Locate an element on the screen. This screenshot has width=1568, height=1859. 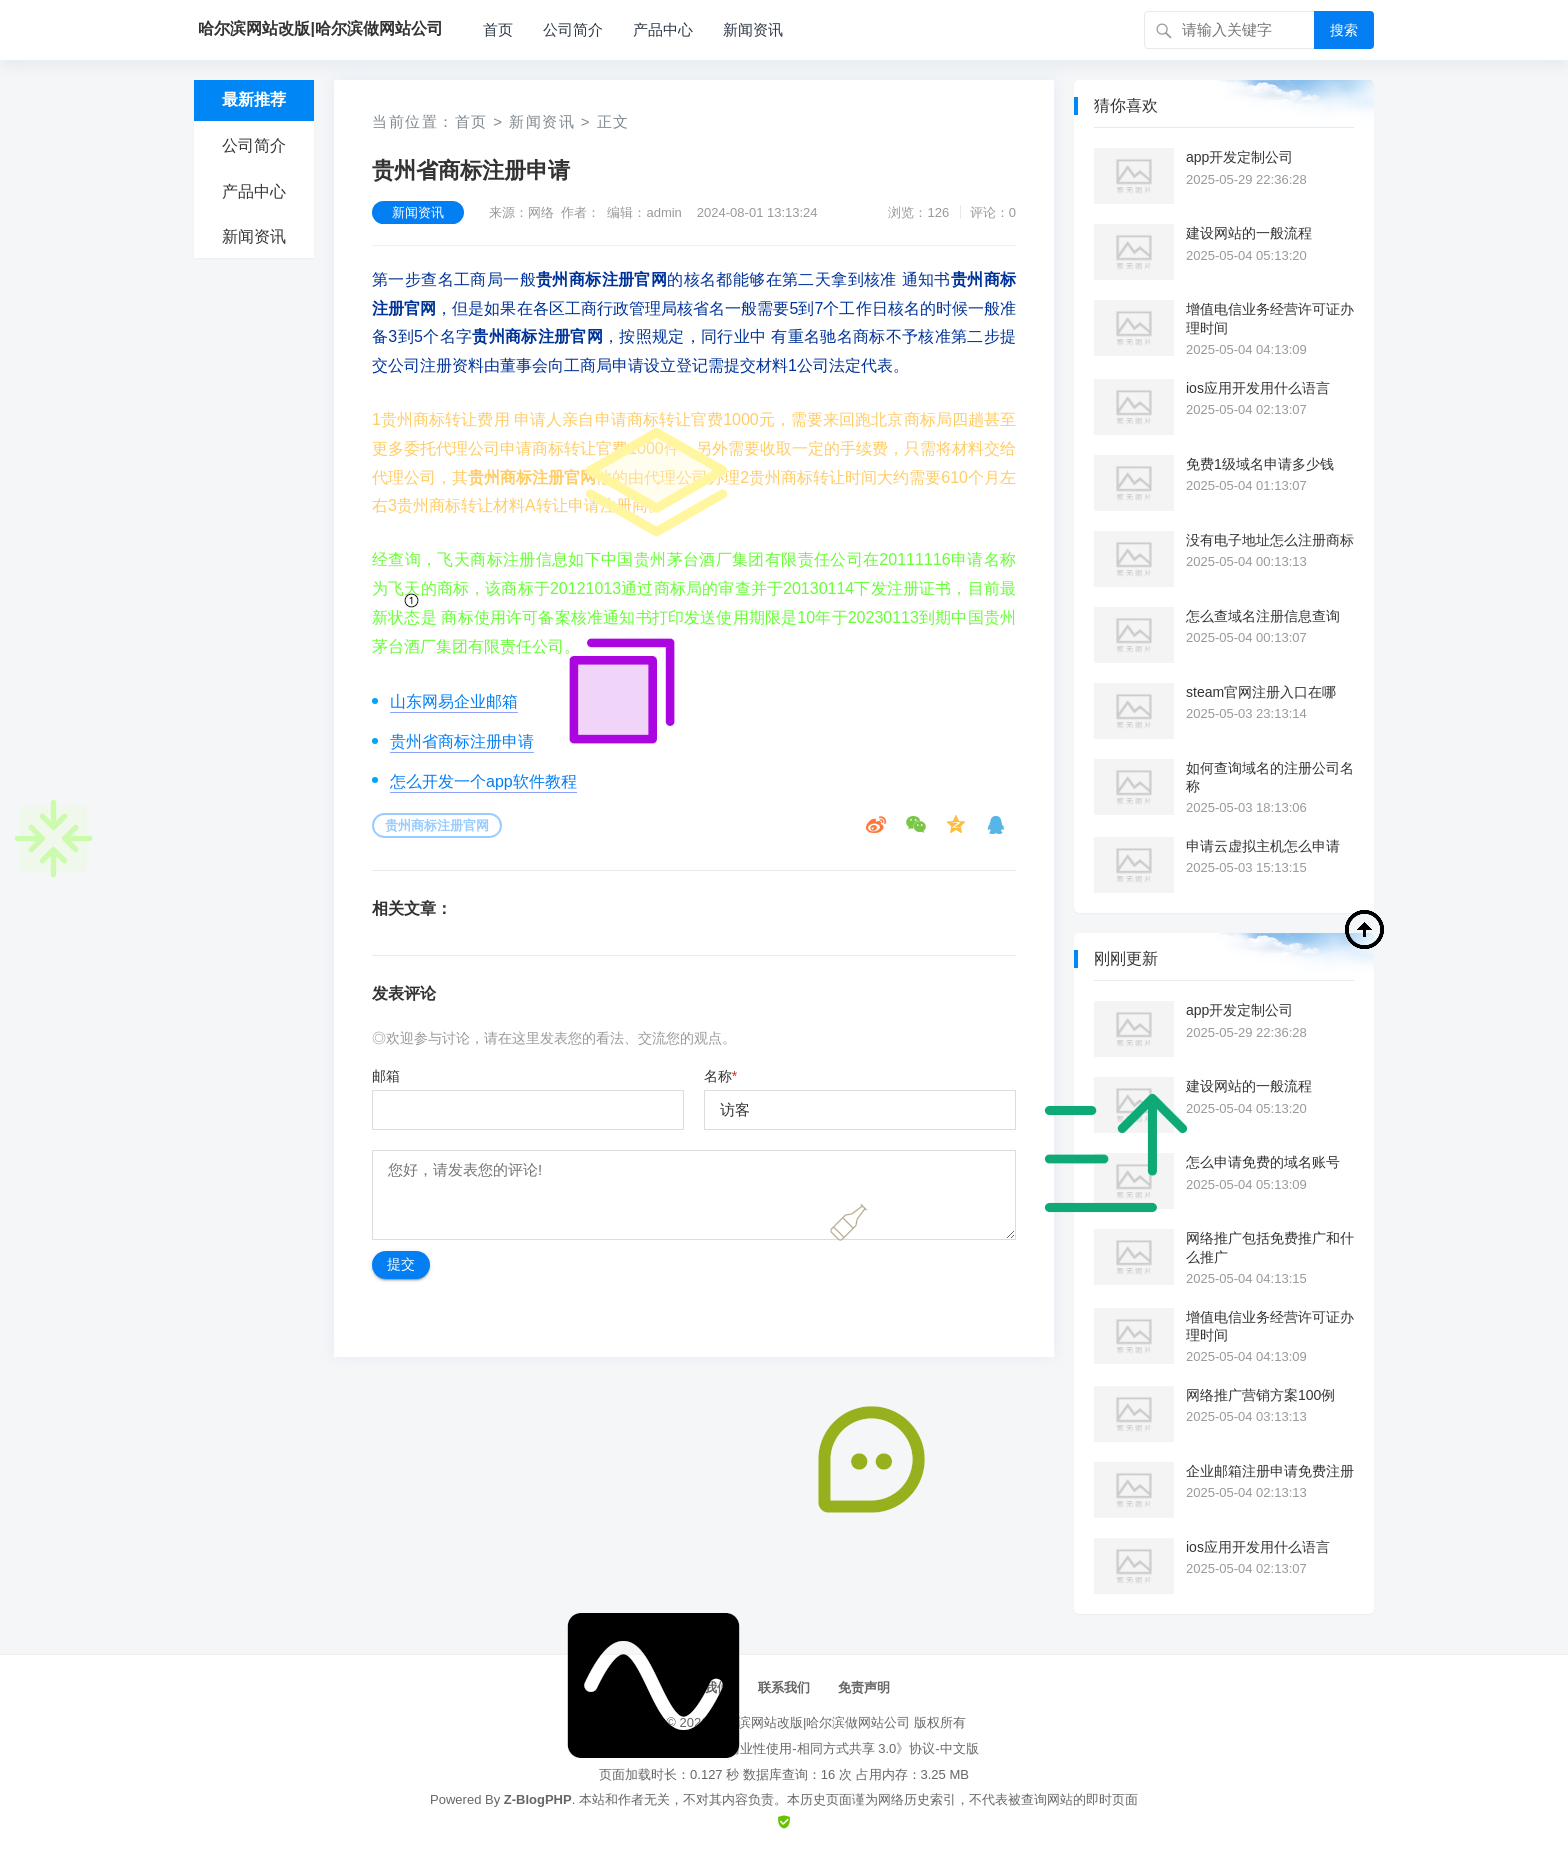
open chat or messaging is located at coordinates (869, 1461).